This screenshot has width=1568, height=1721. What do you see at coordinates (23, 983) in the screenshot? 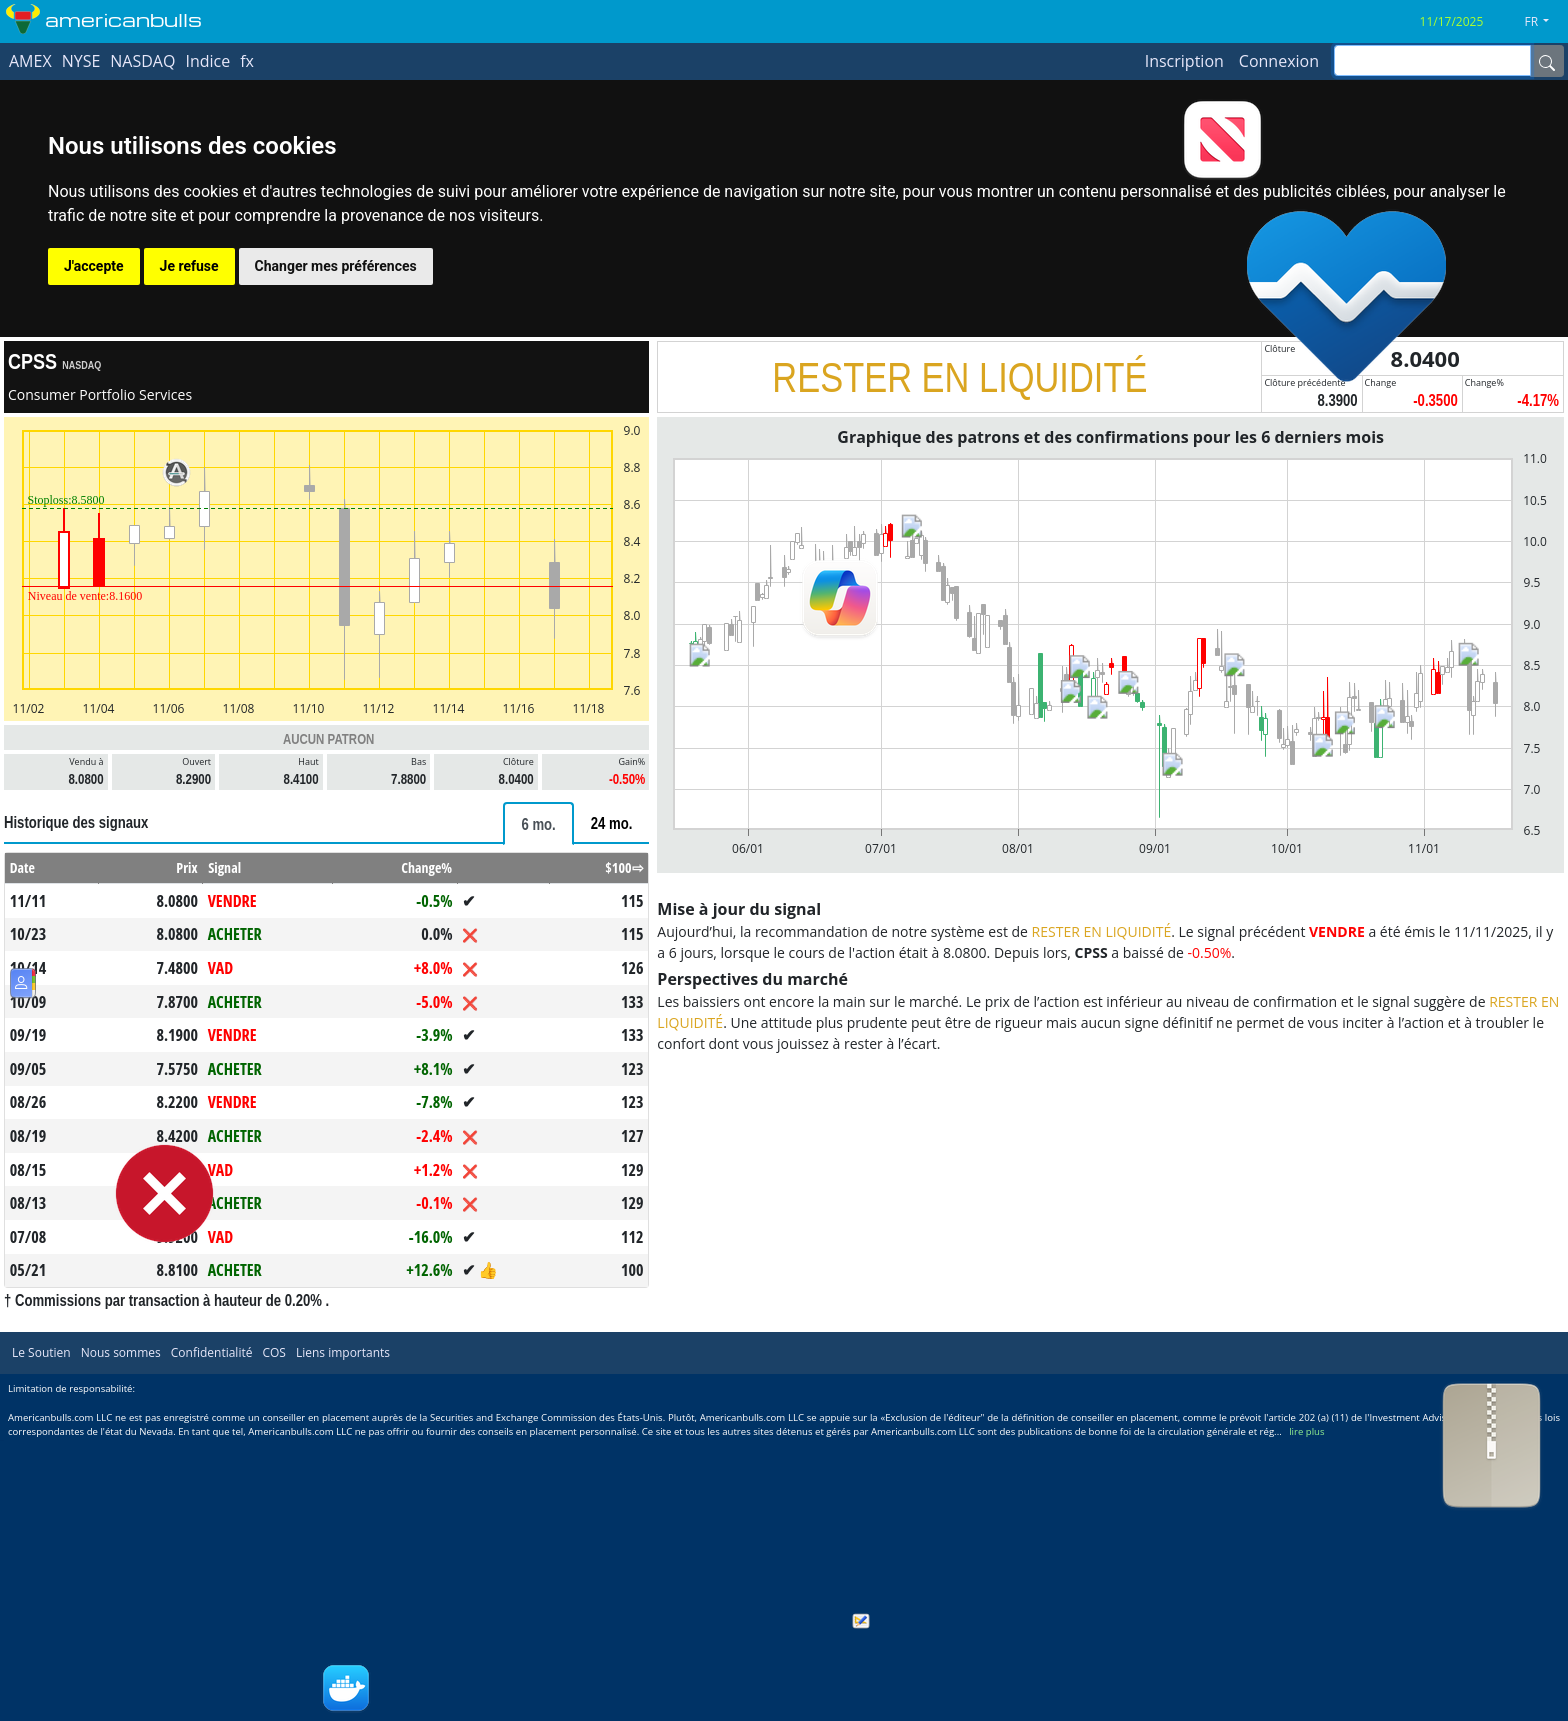
I see `open the contacts app` at bounding box center [23, 983].